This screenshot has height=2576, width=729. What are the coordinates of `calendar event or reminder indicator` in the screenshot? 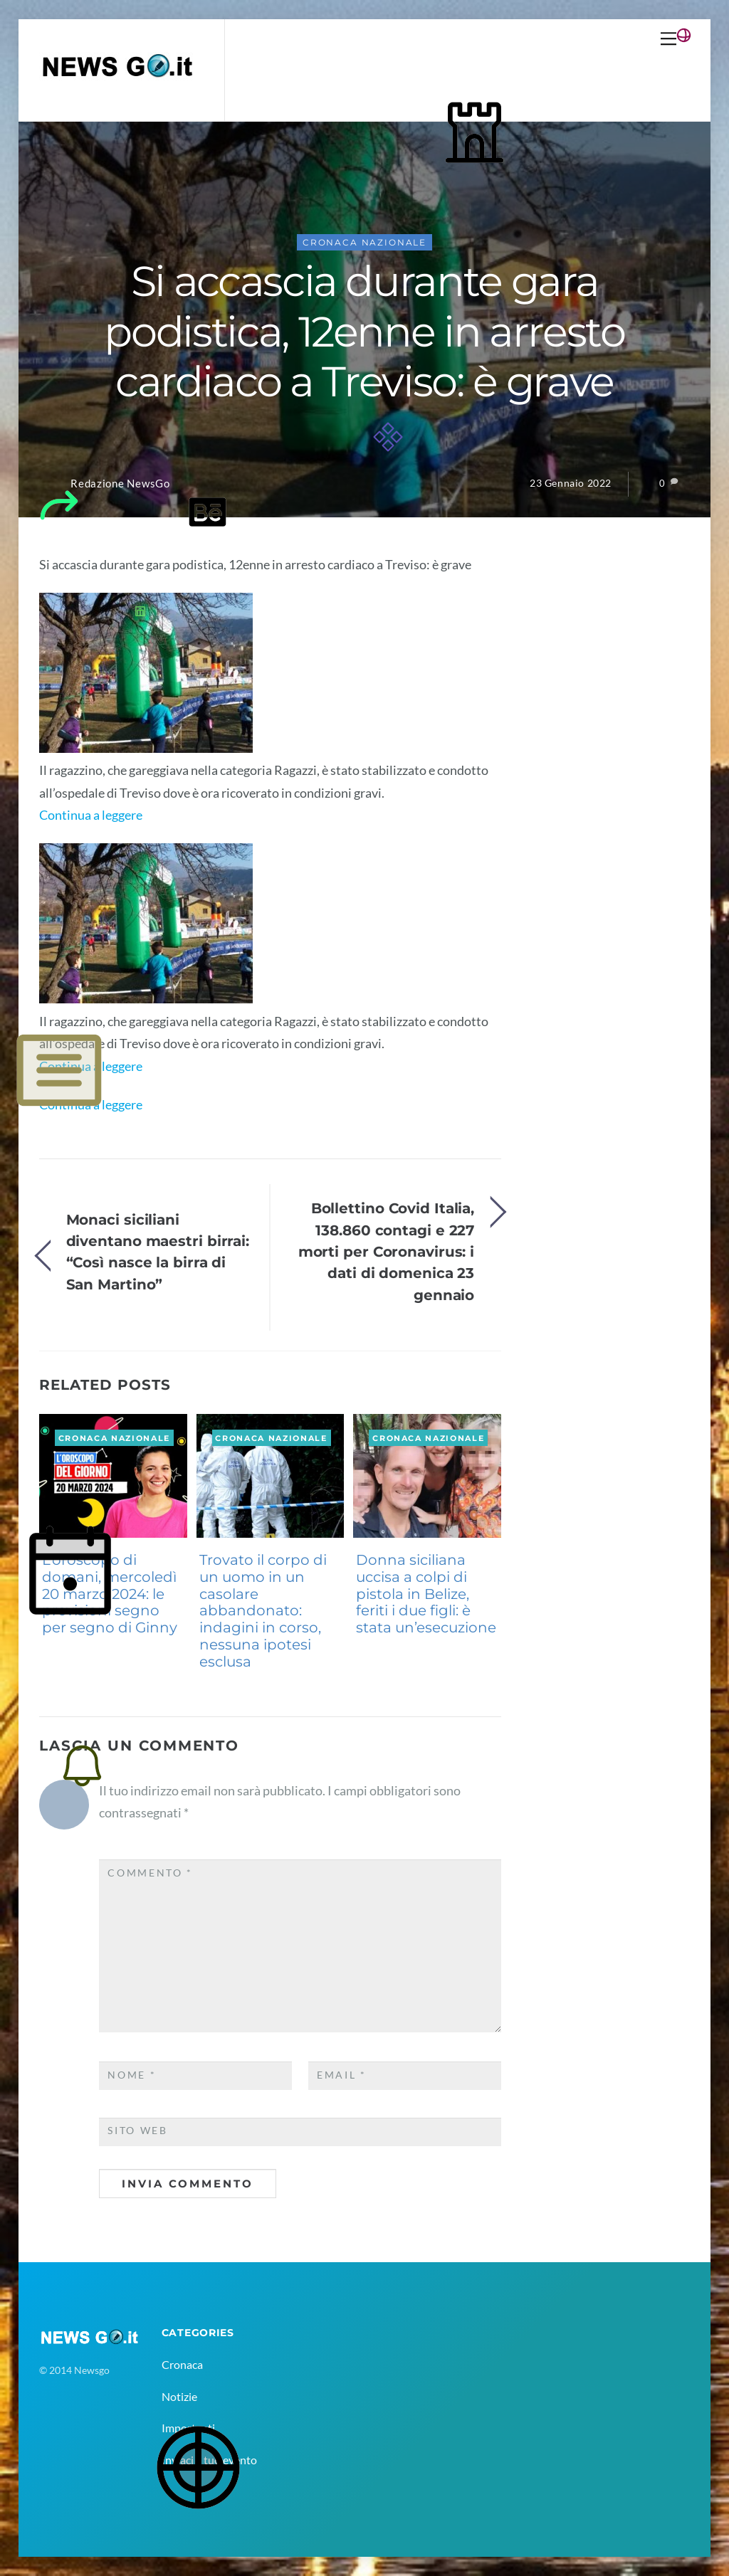 It's located at (70, 1573).